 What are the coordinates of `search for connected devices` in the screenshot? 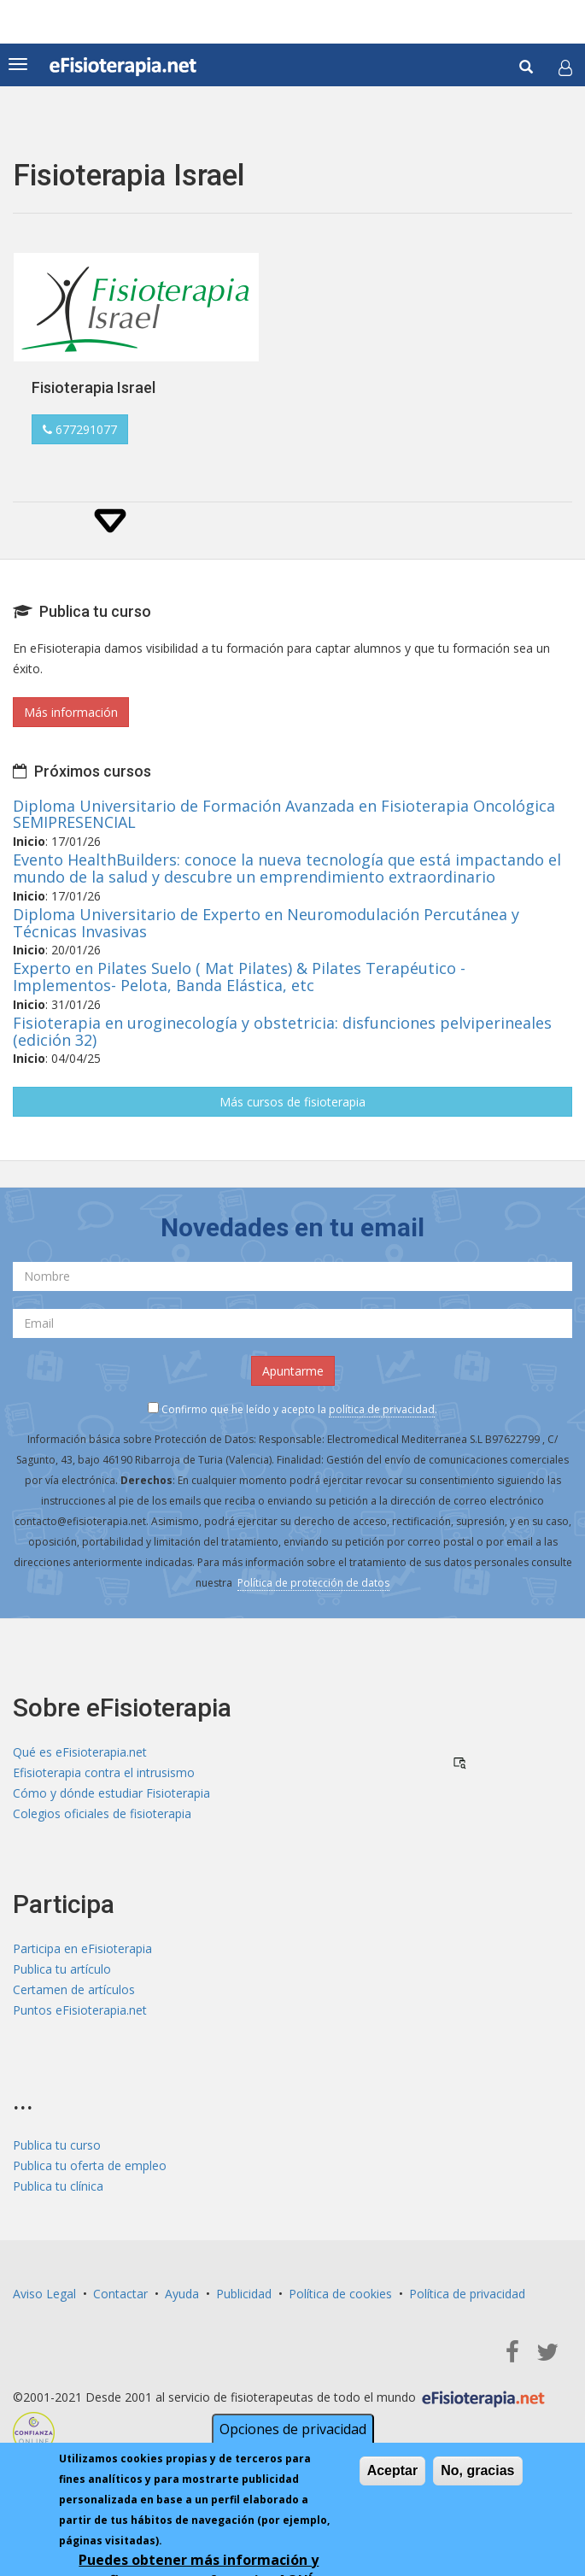 It's located at (459, 1763).